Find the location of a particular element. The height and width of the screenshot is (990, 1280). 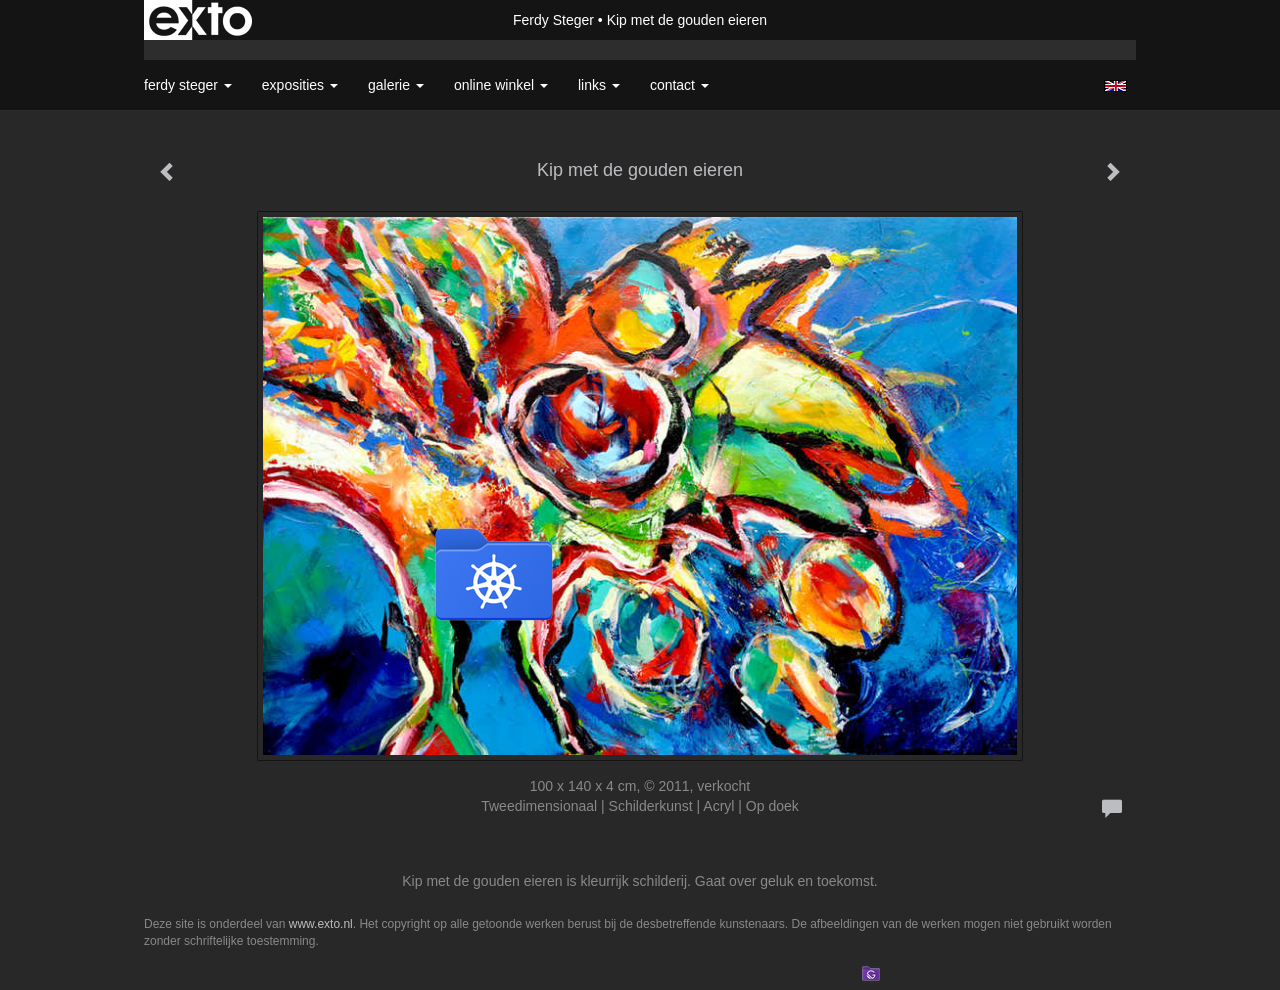

folder containing Gatsby project files is located at coordinates (871, 974).